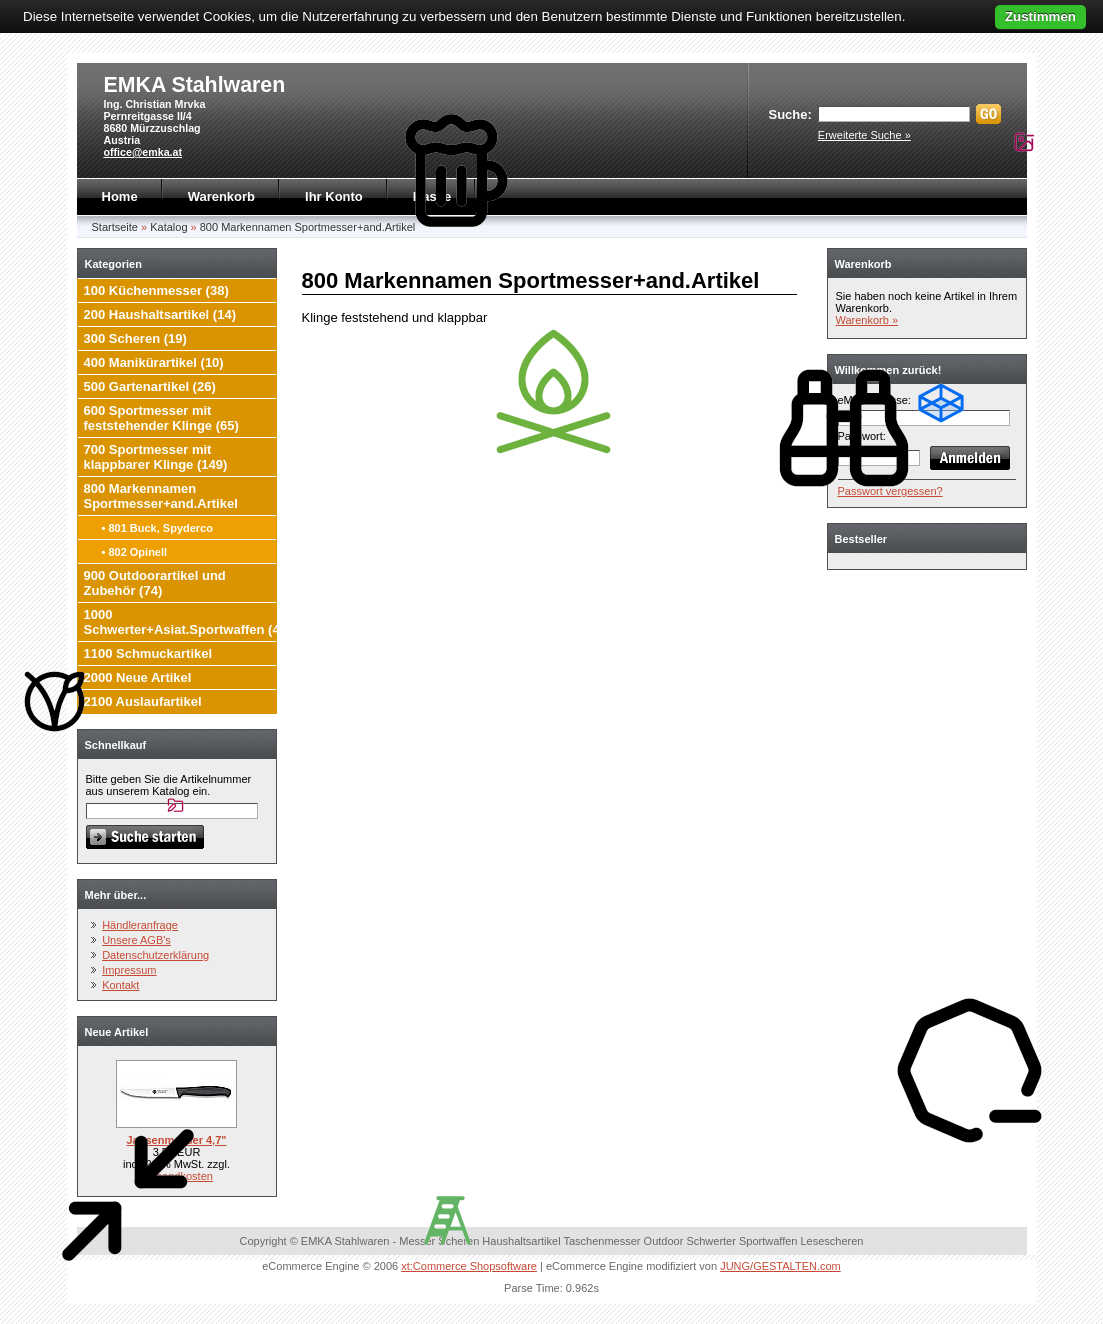  Describe the element at coordinates (54, 701) in the screenshot. I see `filter for vegan menu options` at that location.